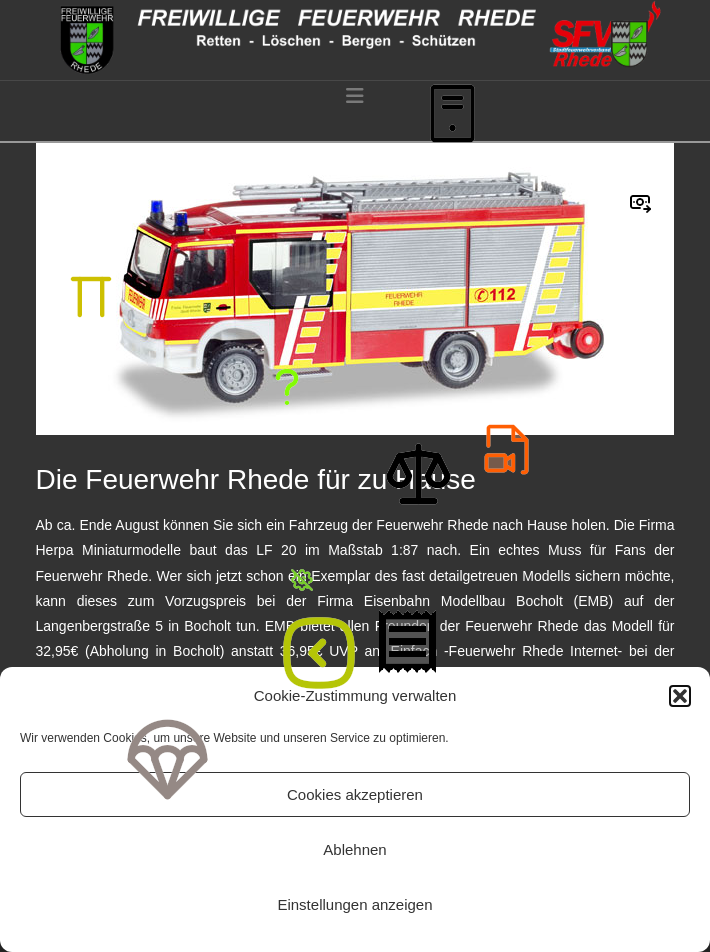 The height and width of the screenshot is (952, 710). What do you see at coordinates (452, 113) in the screenshot?
I see `access server or desktop computer settings` at bounding box center [452, 113].